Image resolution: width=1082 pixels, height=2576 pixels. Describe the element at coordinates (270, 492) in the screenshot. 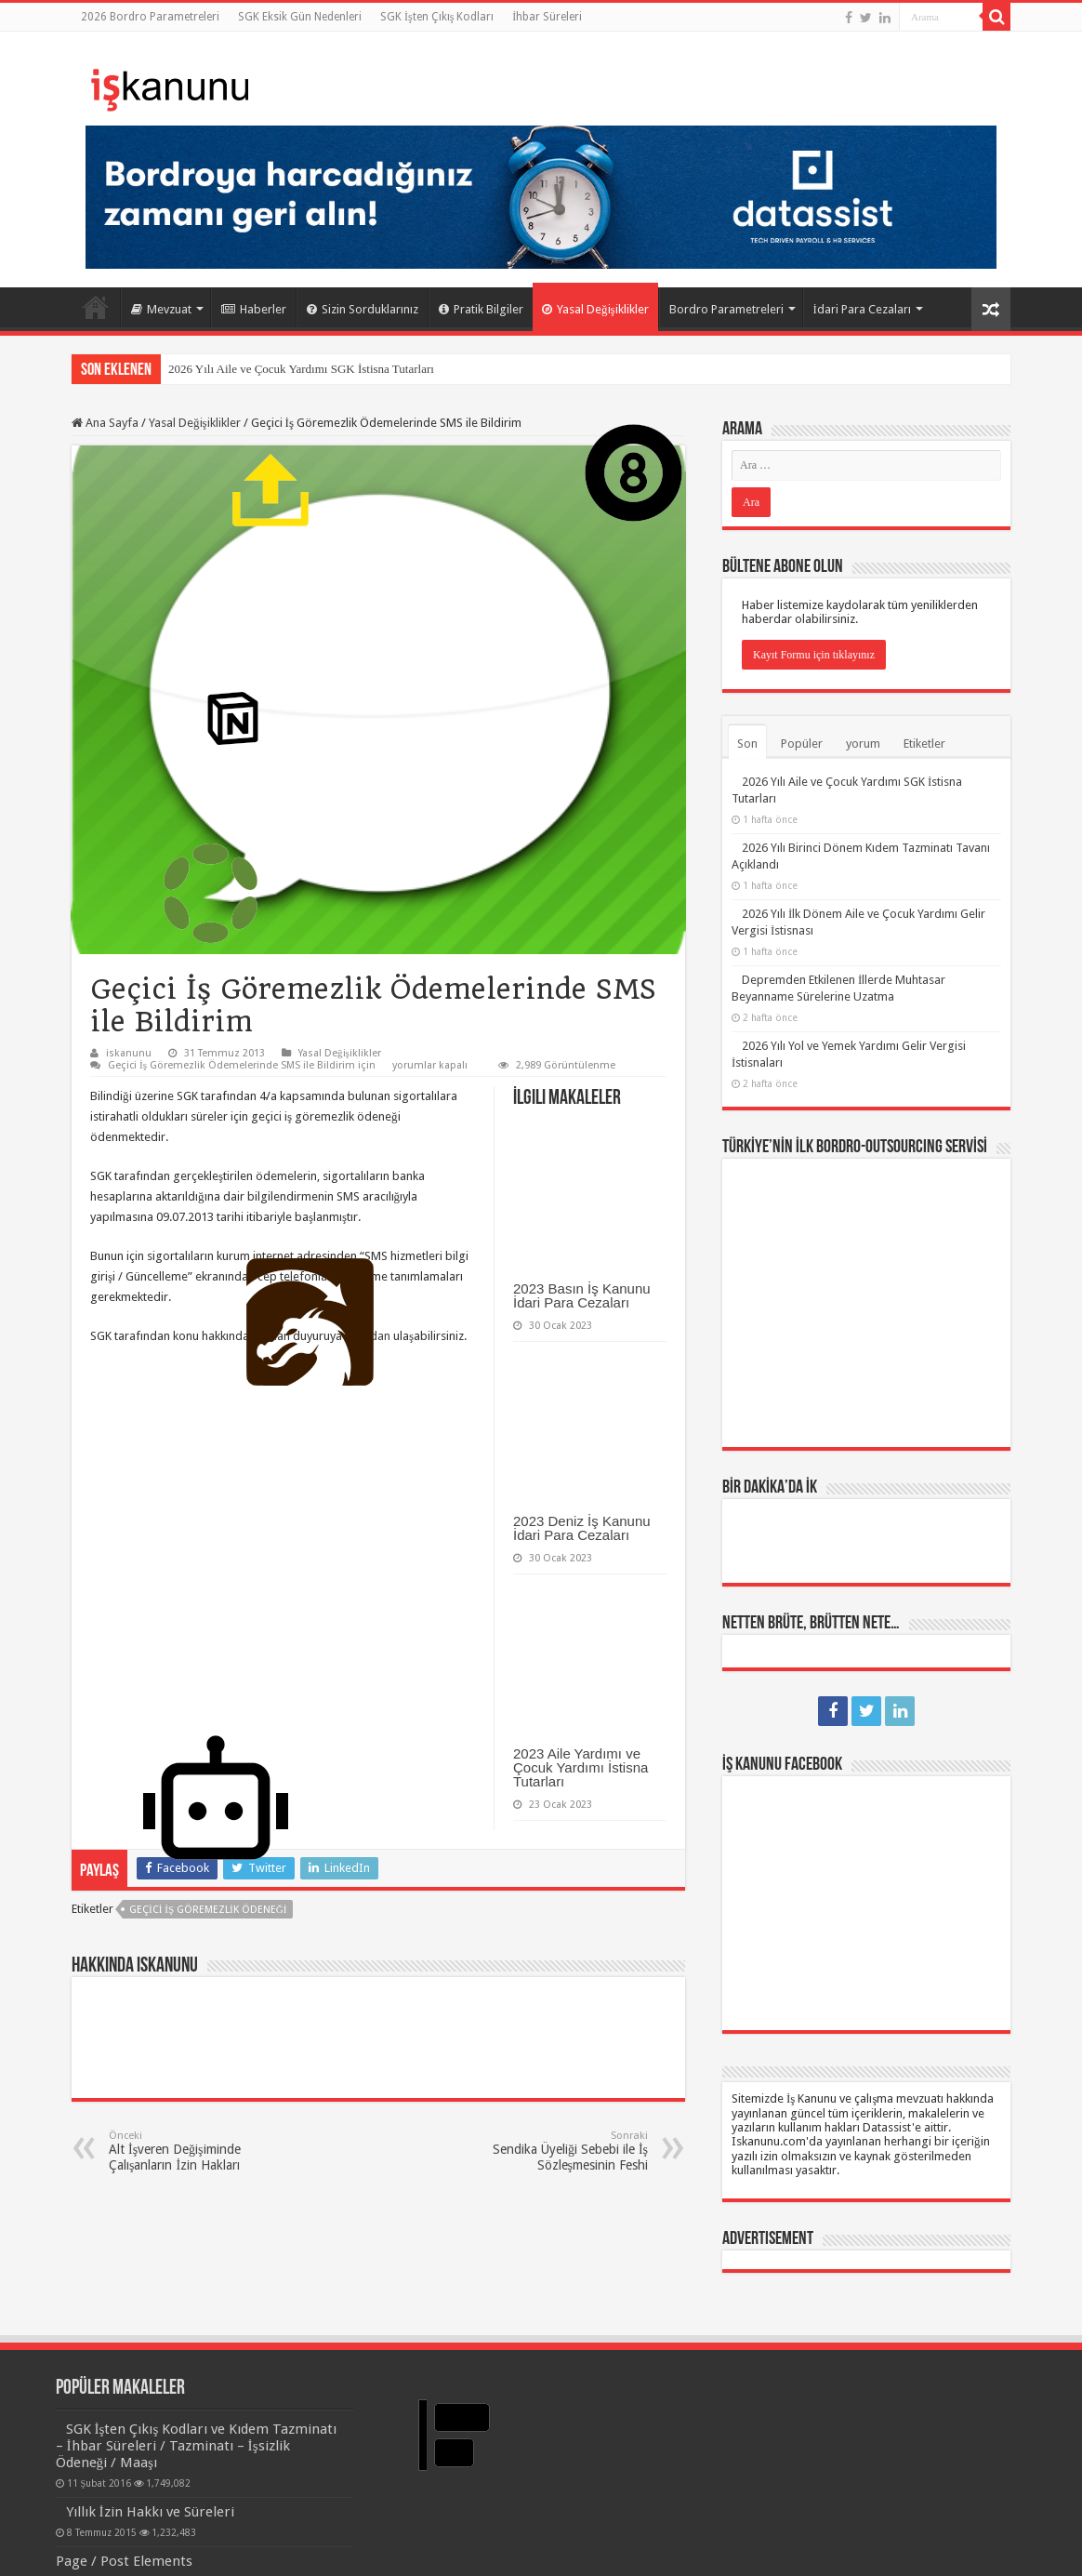

I see `upload a file or document` at that location.